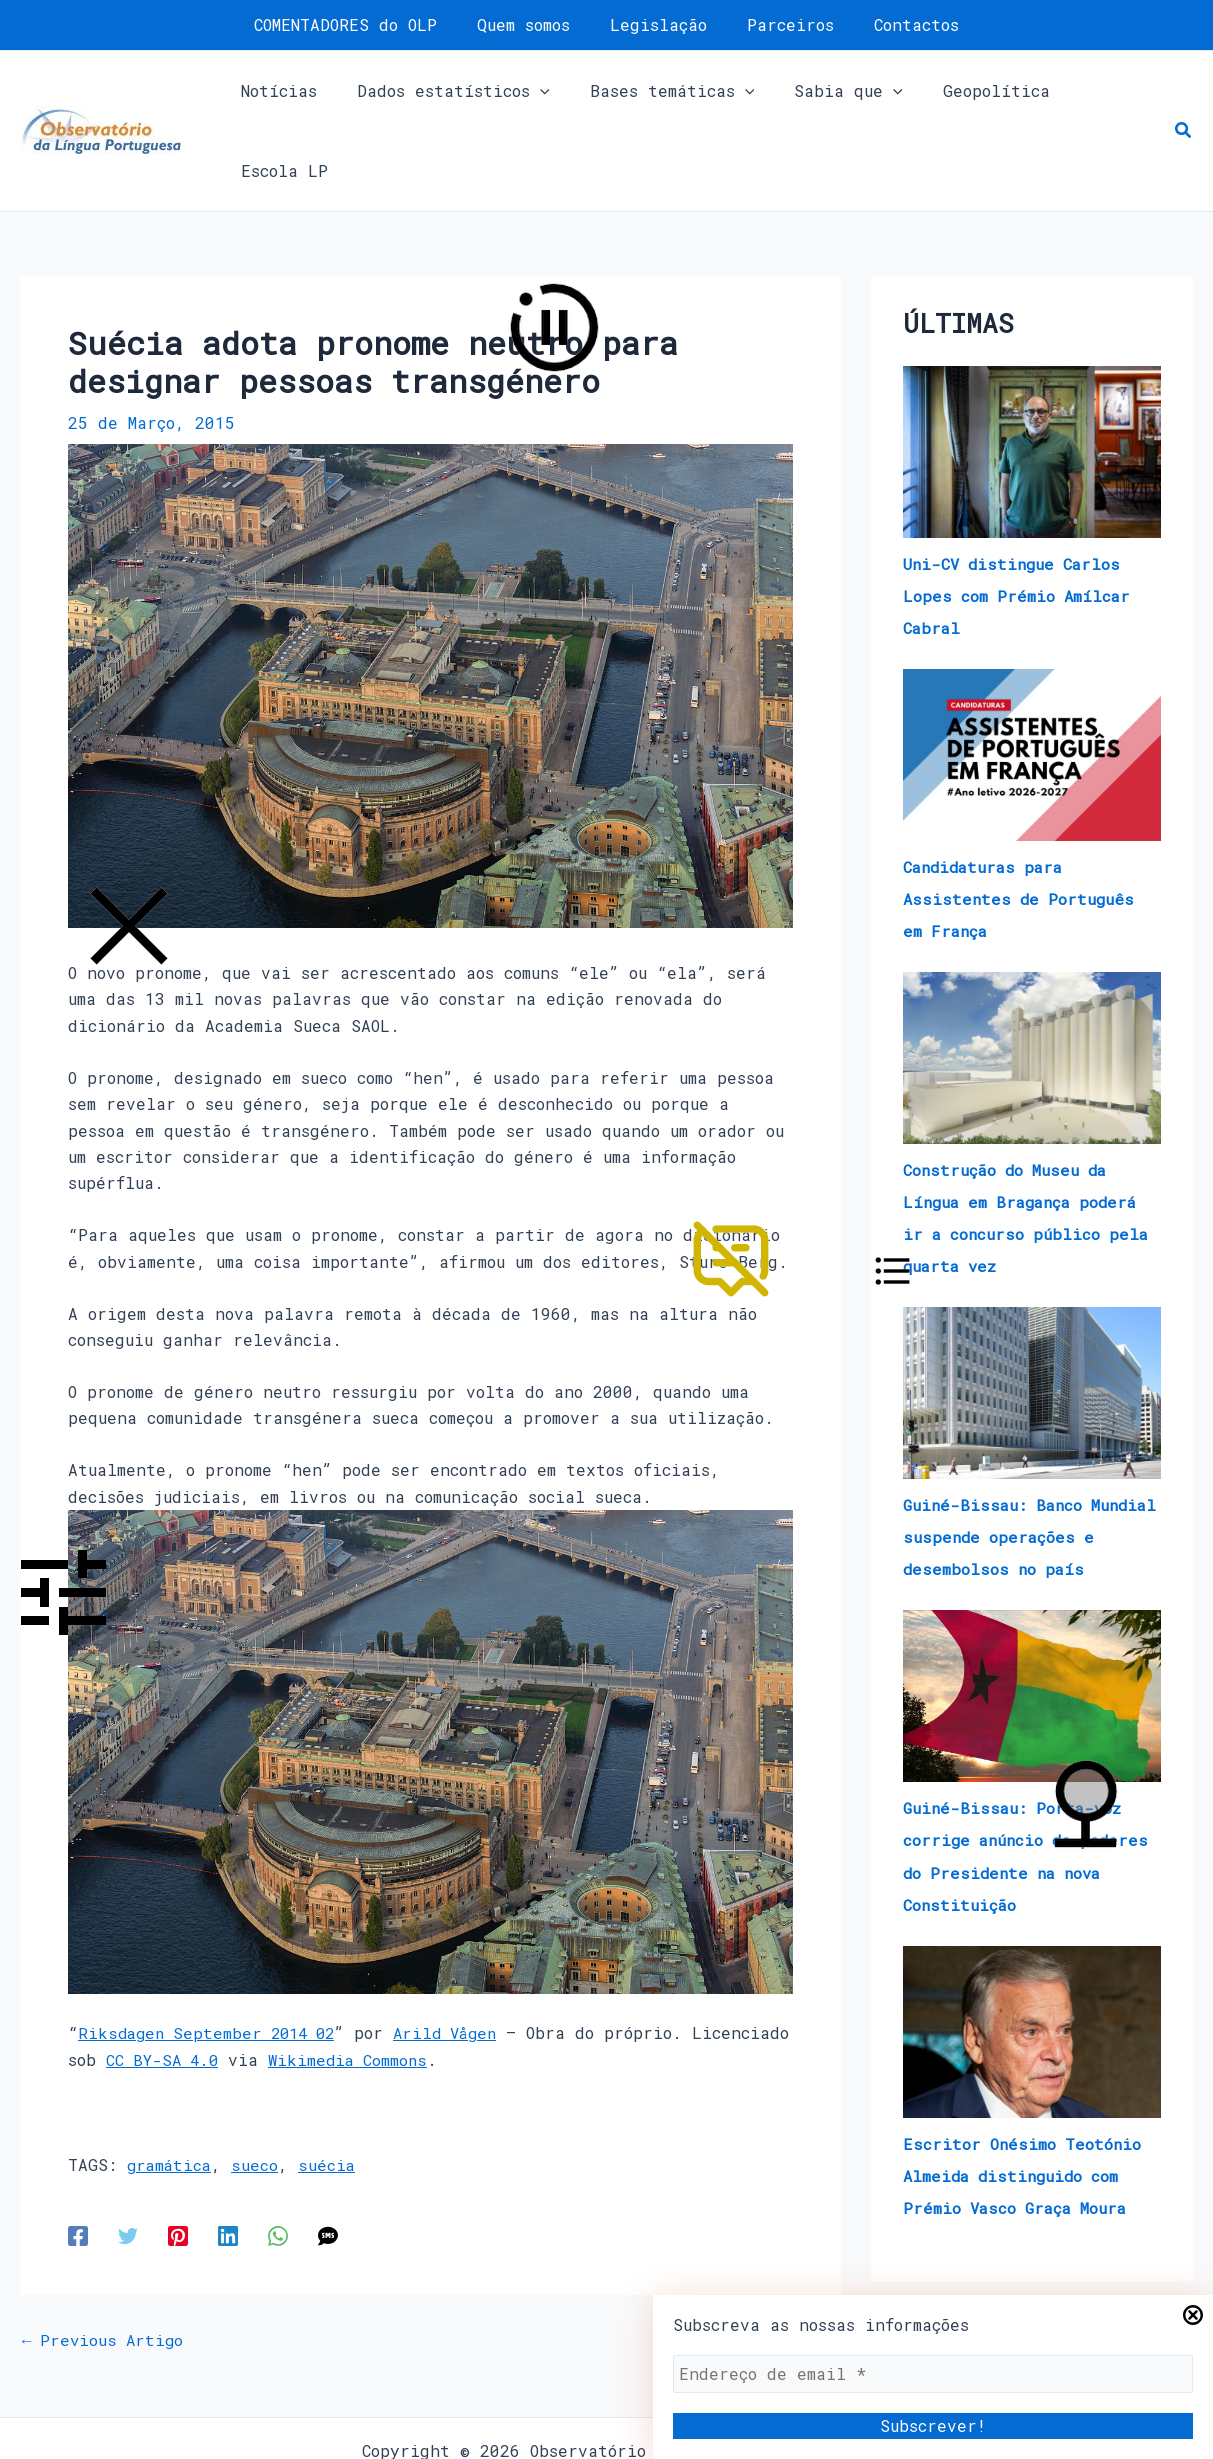 This screenshot has height=2459, width=1213. Describe the element at coordinates (554, 327) in the screenshot. I see `motion photo playback is paused` at that location.